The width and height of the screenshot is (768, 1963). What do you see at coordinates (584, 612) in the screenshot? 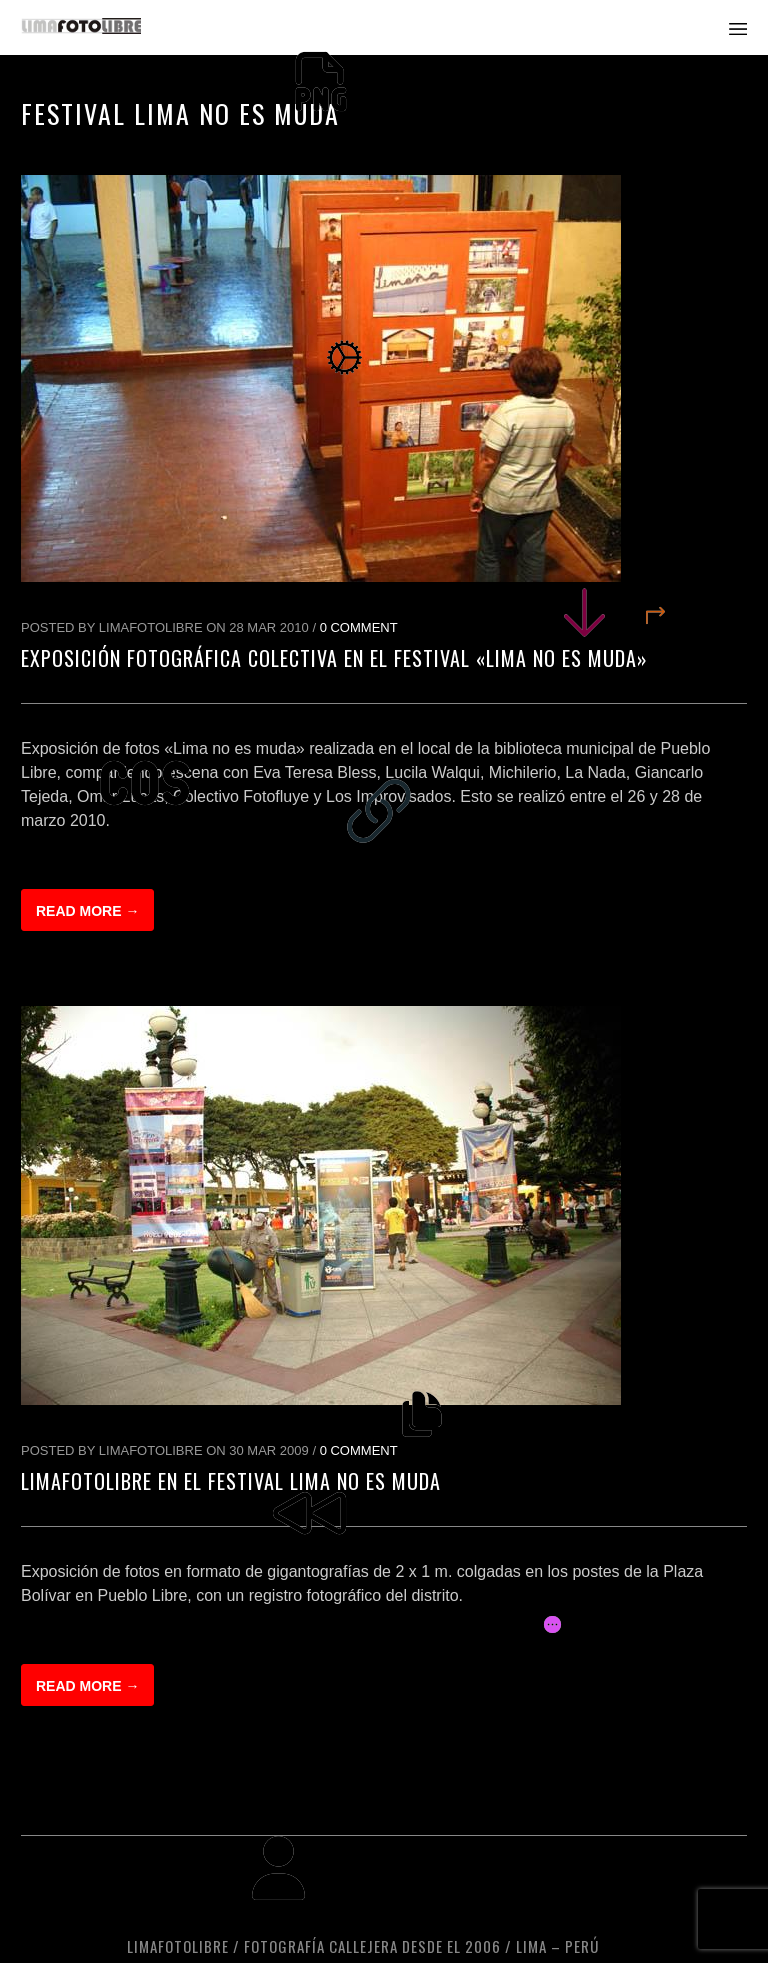
I see `scroll down or view more content` at bounding box center [584, 612].